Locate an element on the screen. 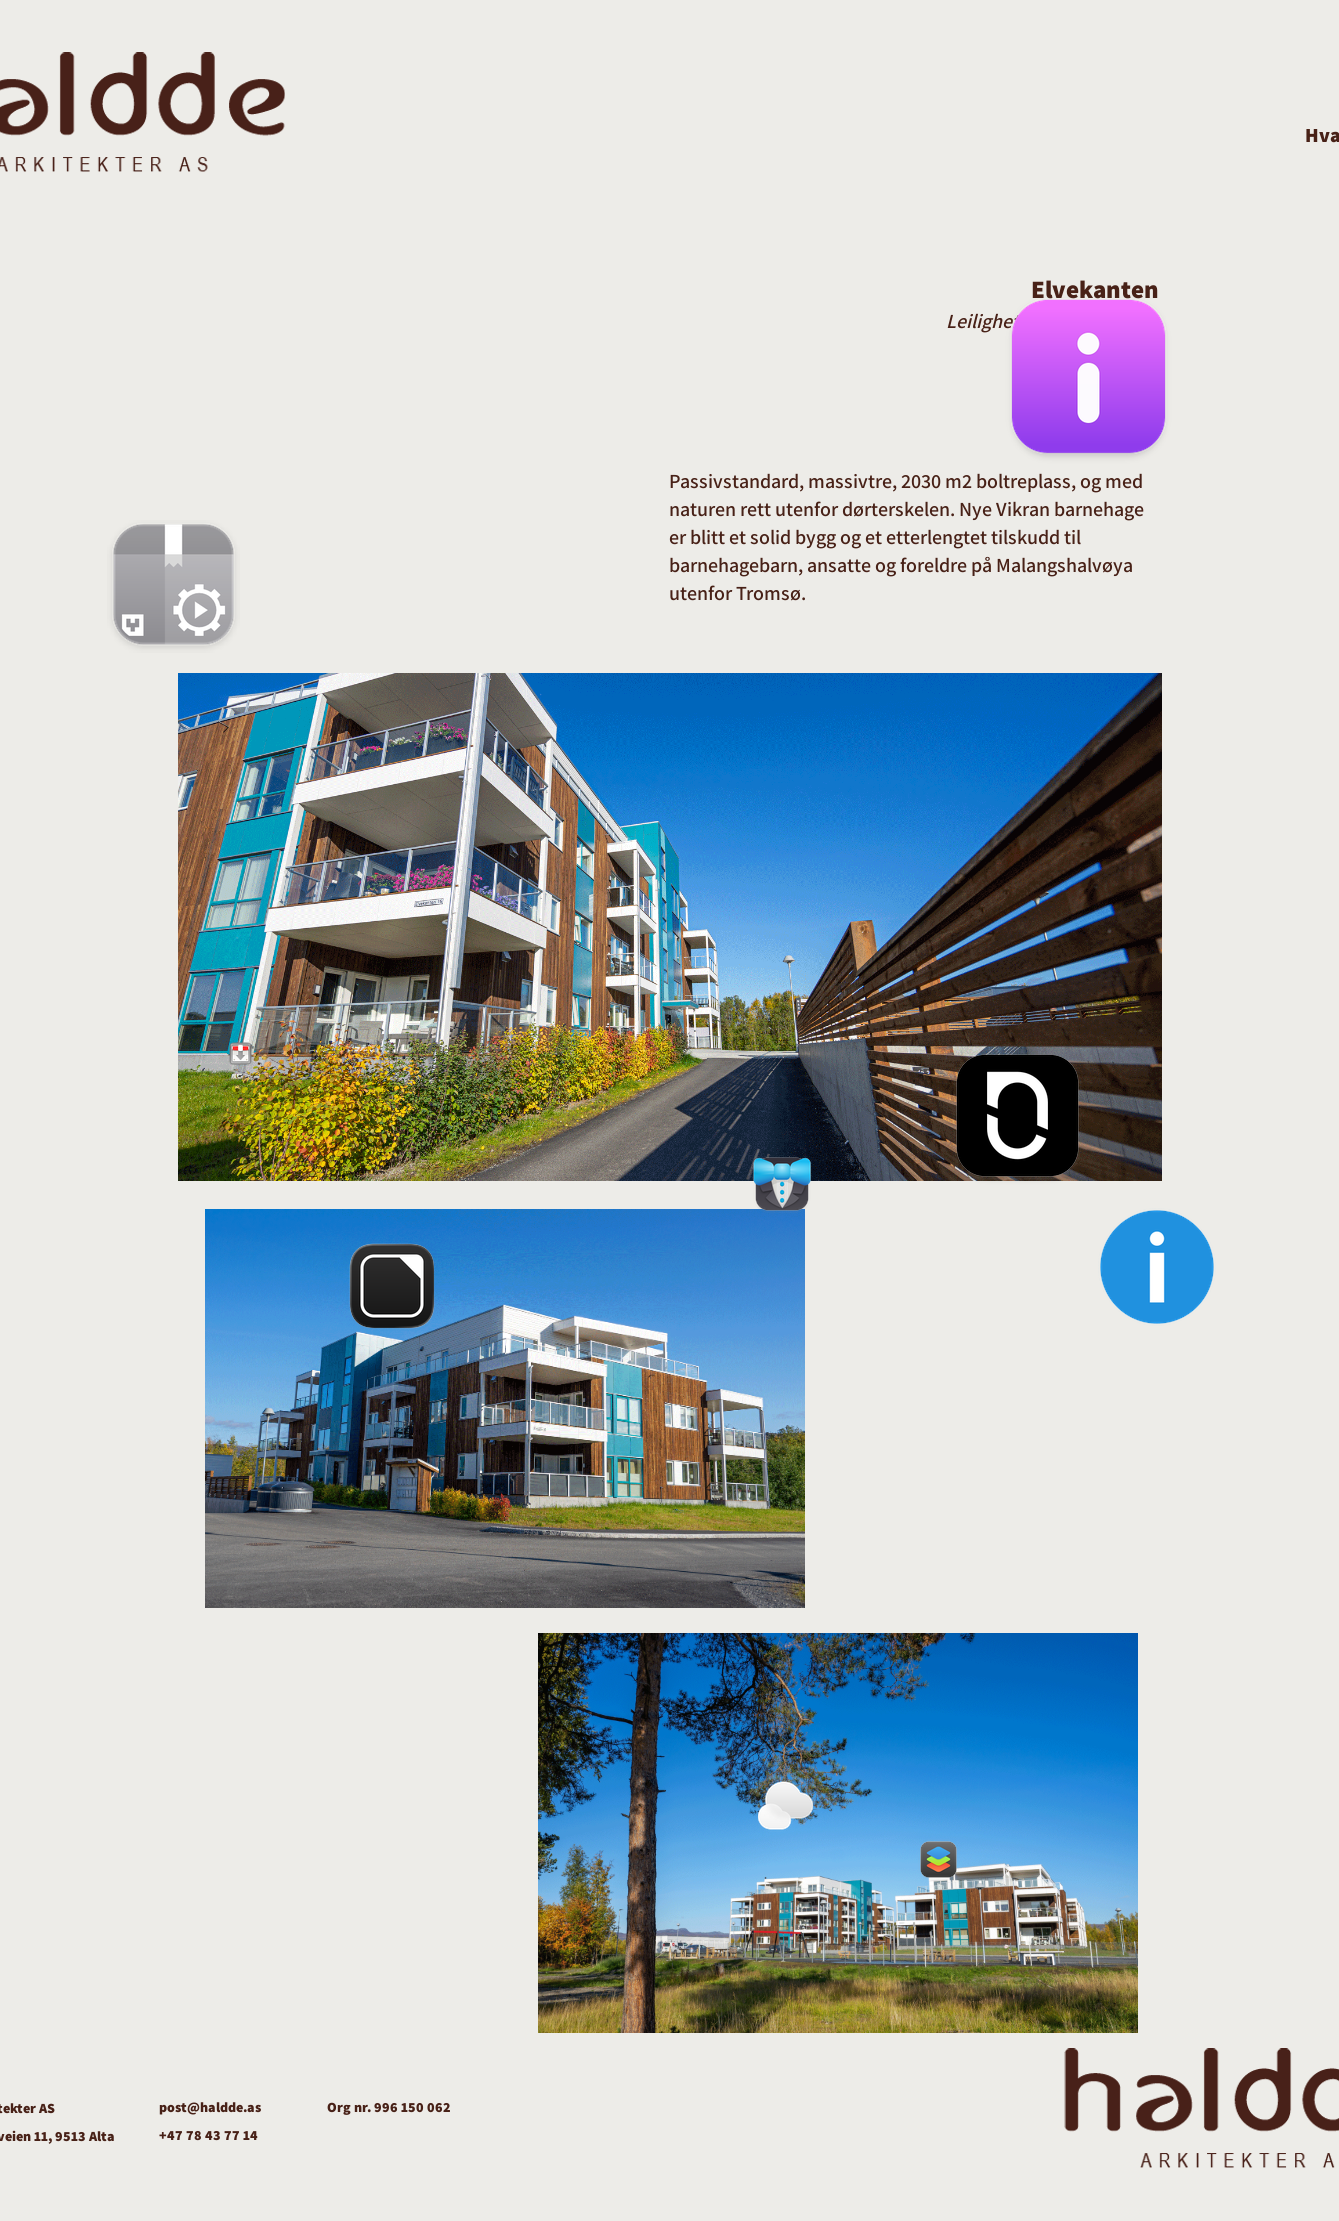 This screenshot has height=2221, width=1339. open Transmission BitTorrent client is located at coordinates (240, 1053).